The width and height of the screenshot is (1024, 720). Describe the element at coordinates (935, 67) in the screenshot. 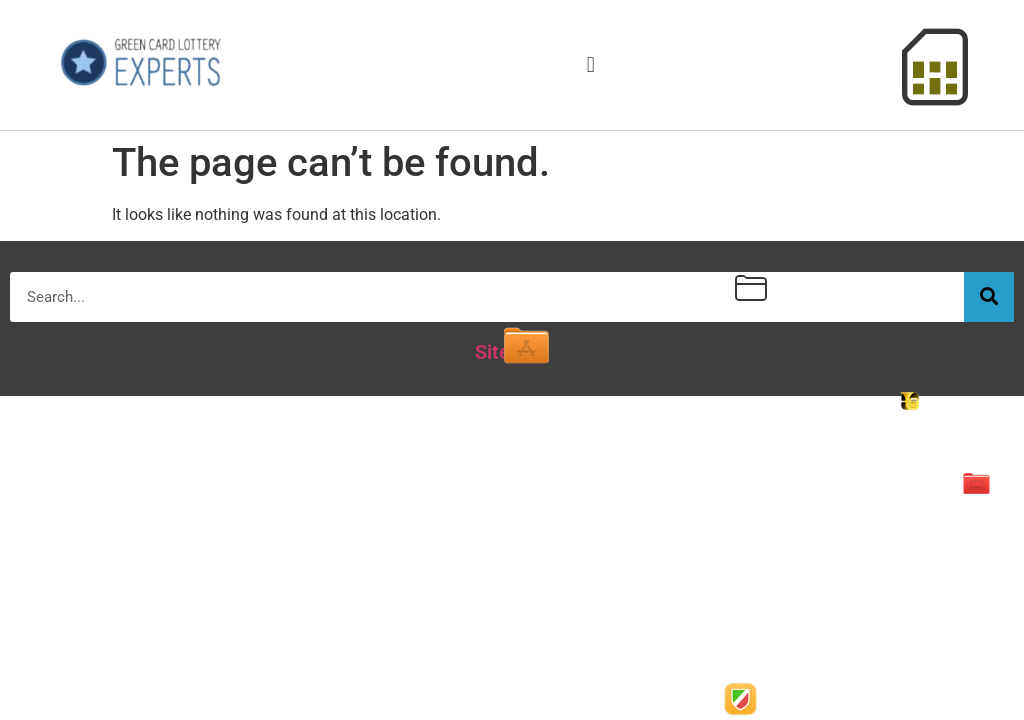

I see `view SIM card information` at that location.